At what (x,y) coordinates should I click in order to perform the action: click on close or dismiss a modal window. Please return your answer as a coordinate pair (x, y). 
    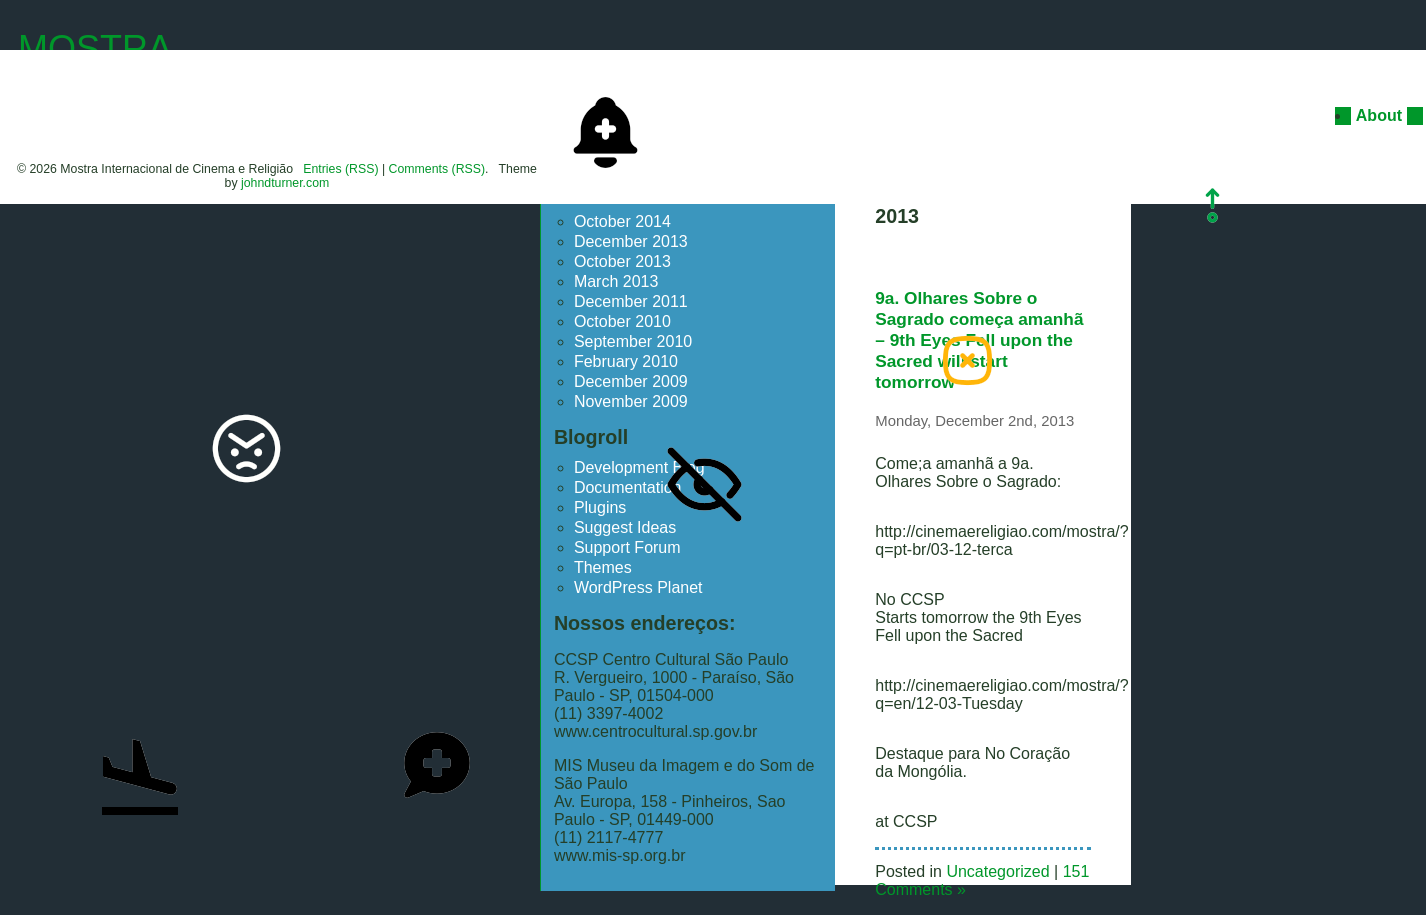
    Looking at the image, I should click on (967, 360).